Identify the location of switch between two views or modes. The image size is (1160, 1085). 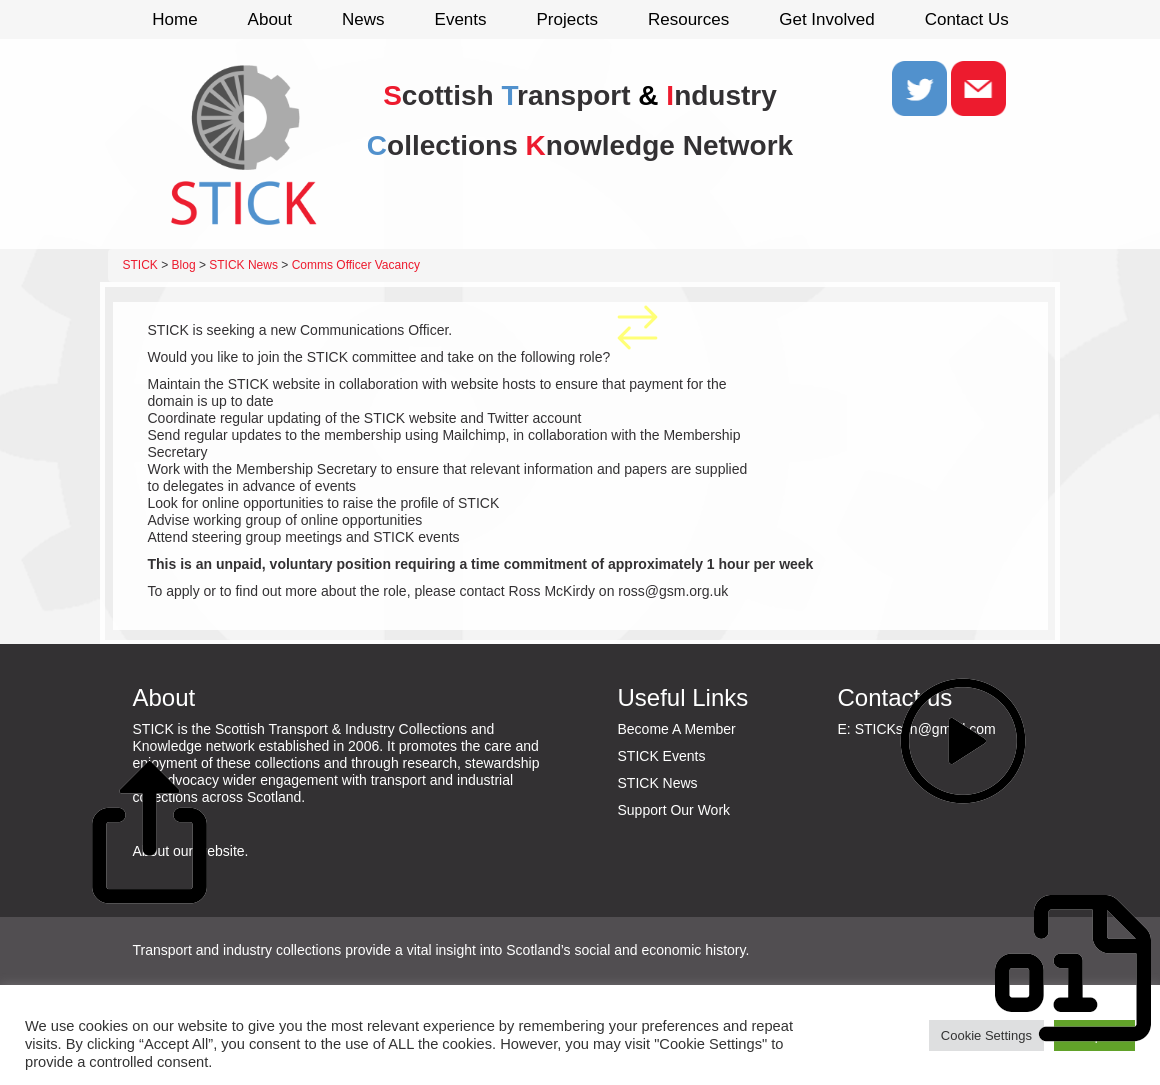
(637, 327).